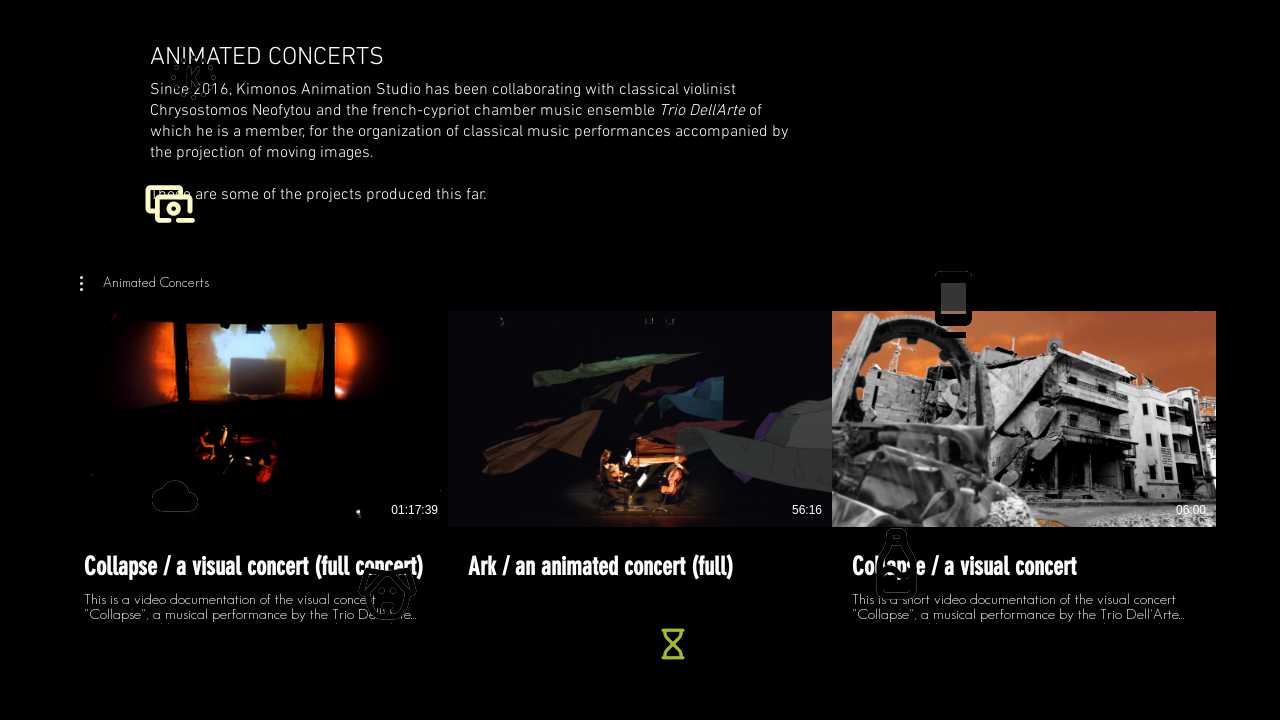 The image size is (1280, 720). Describe the element at coordinates (673, 644) in the screenshot. I see `indicates a process is waiting or pending` at that location.